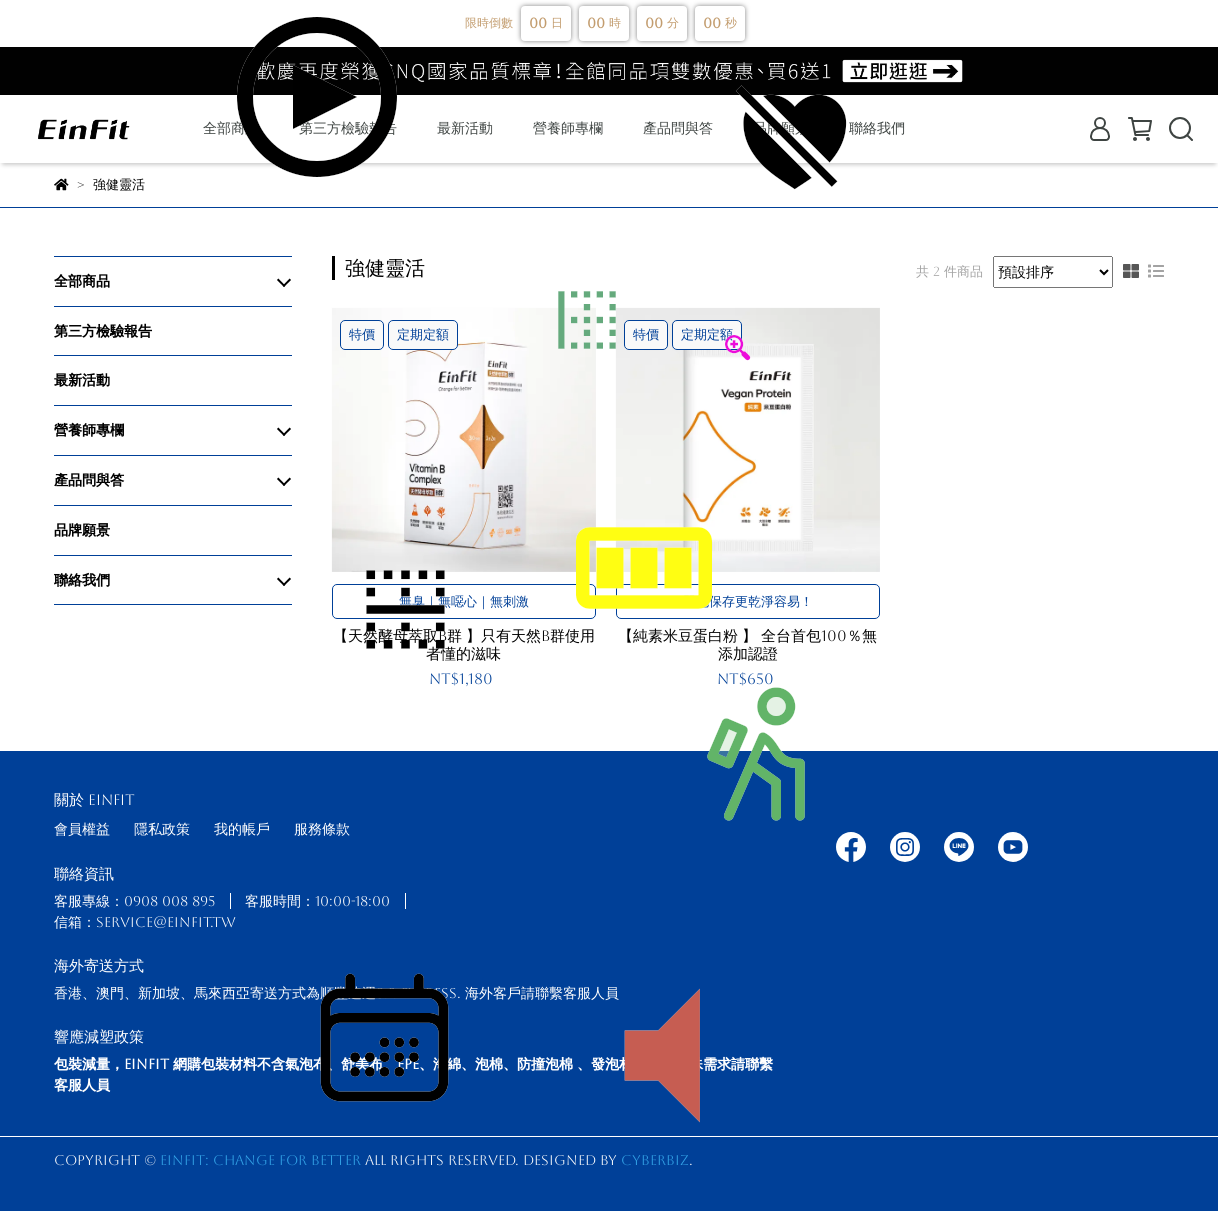  Describe the element at coordinates (405, 609) in the screenshot. I see `add horizontal border to selected cells` at that location.